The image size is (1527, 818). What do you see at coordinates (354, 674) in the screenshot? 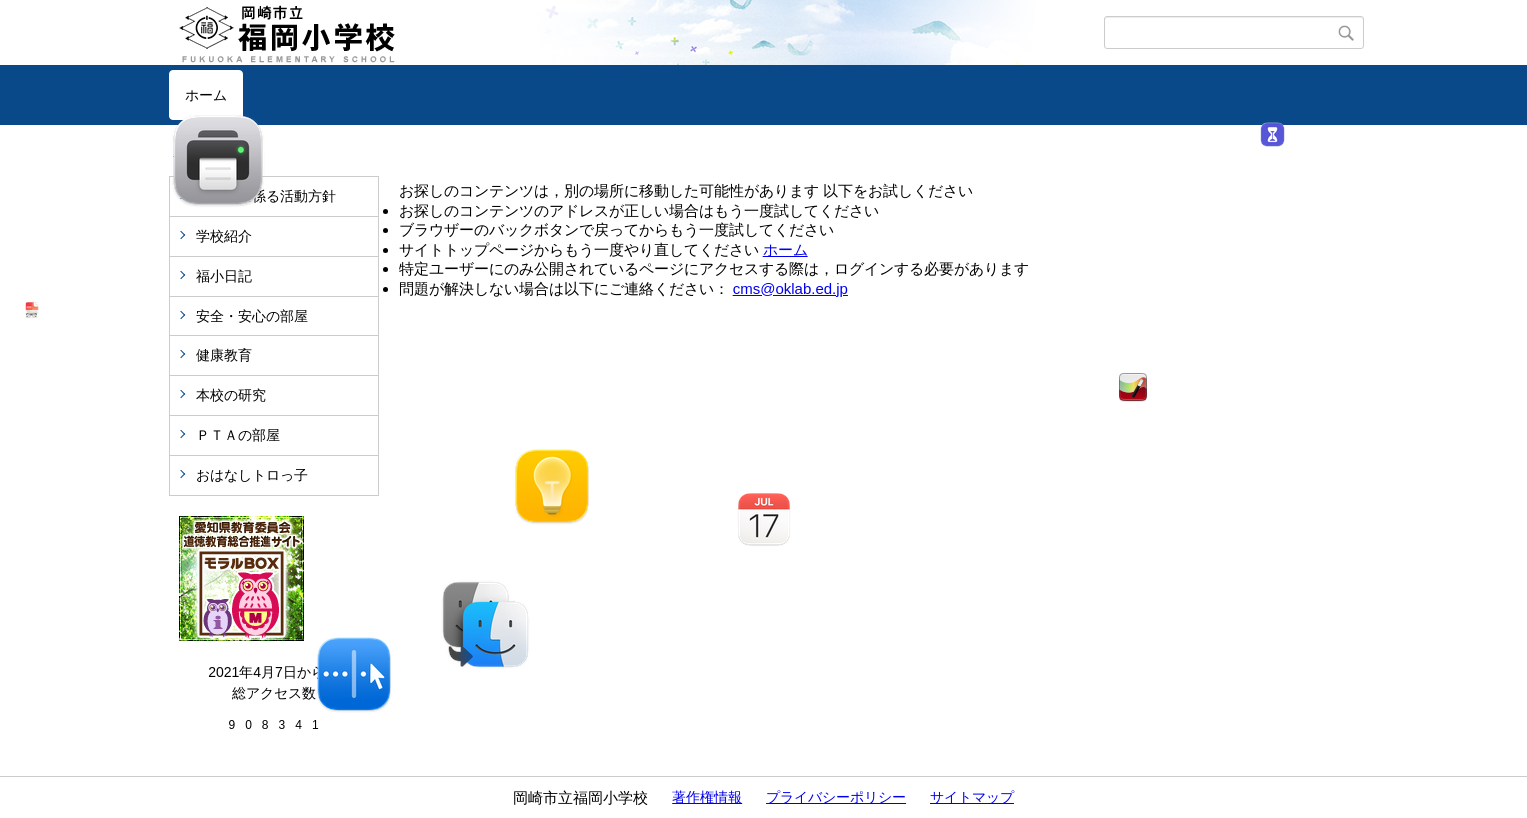
I see `access universal control settings for multi-device cursor sharing` at bounding box center [354, 674].